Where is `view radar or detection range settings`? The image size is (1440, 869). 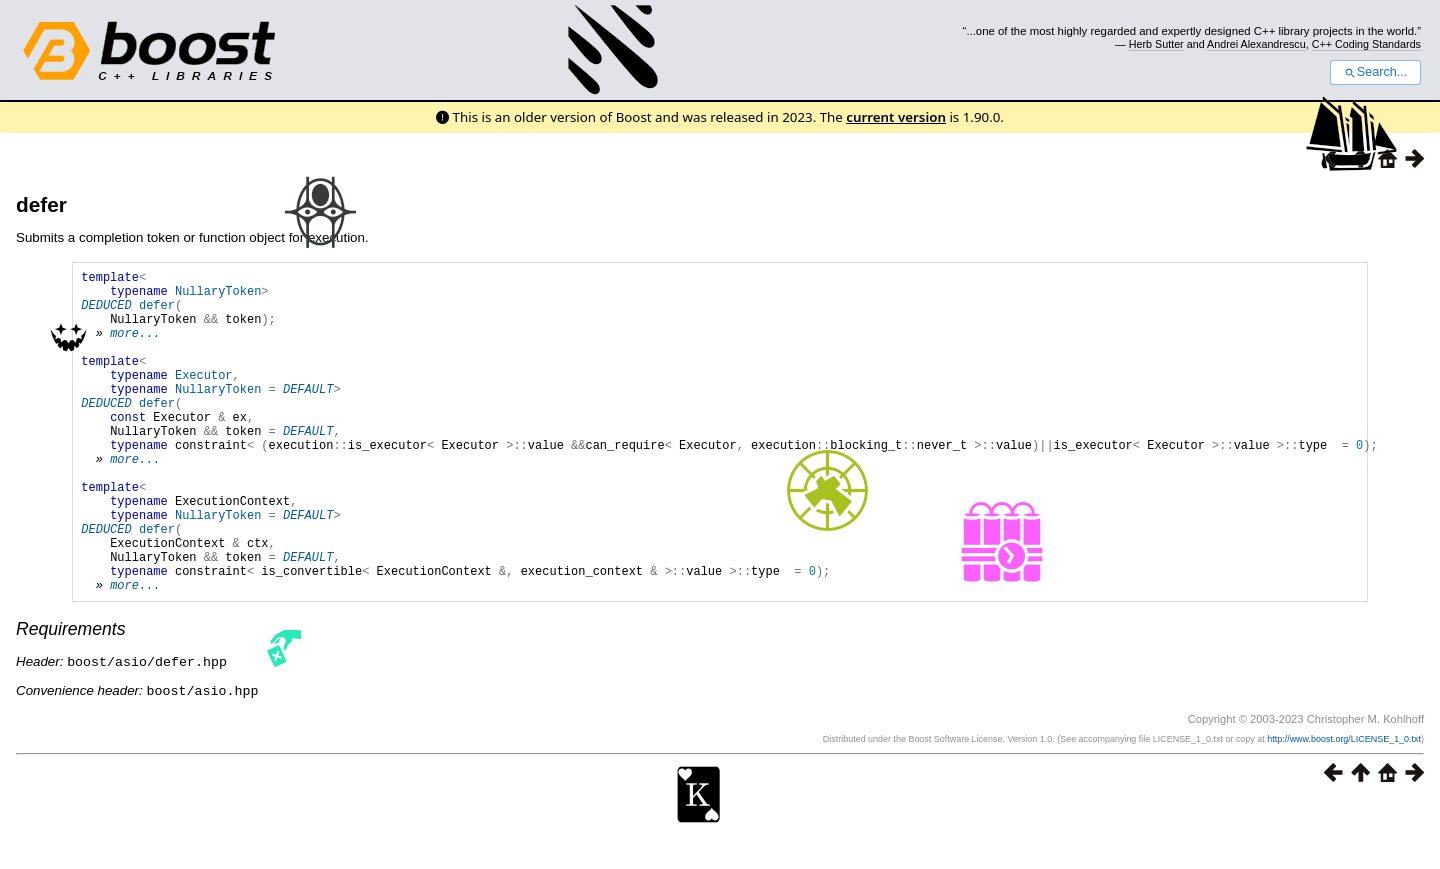
view radar or detection range settings is located at coordinates (827, 490).